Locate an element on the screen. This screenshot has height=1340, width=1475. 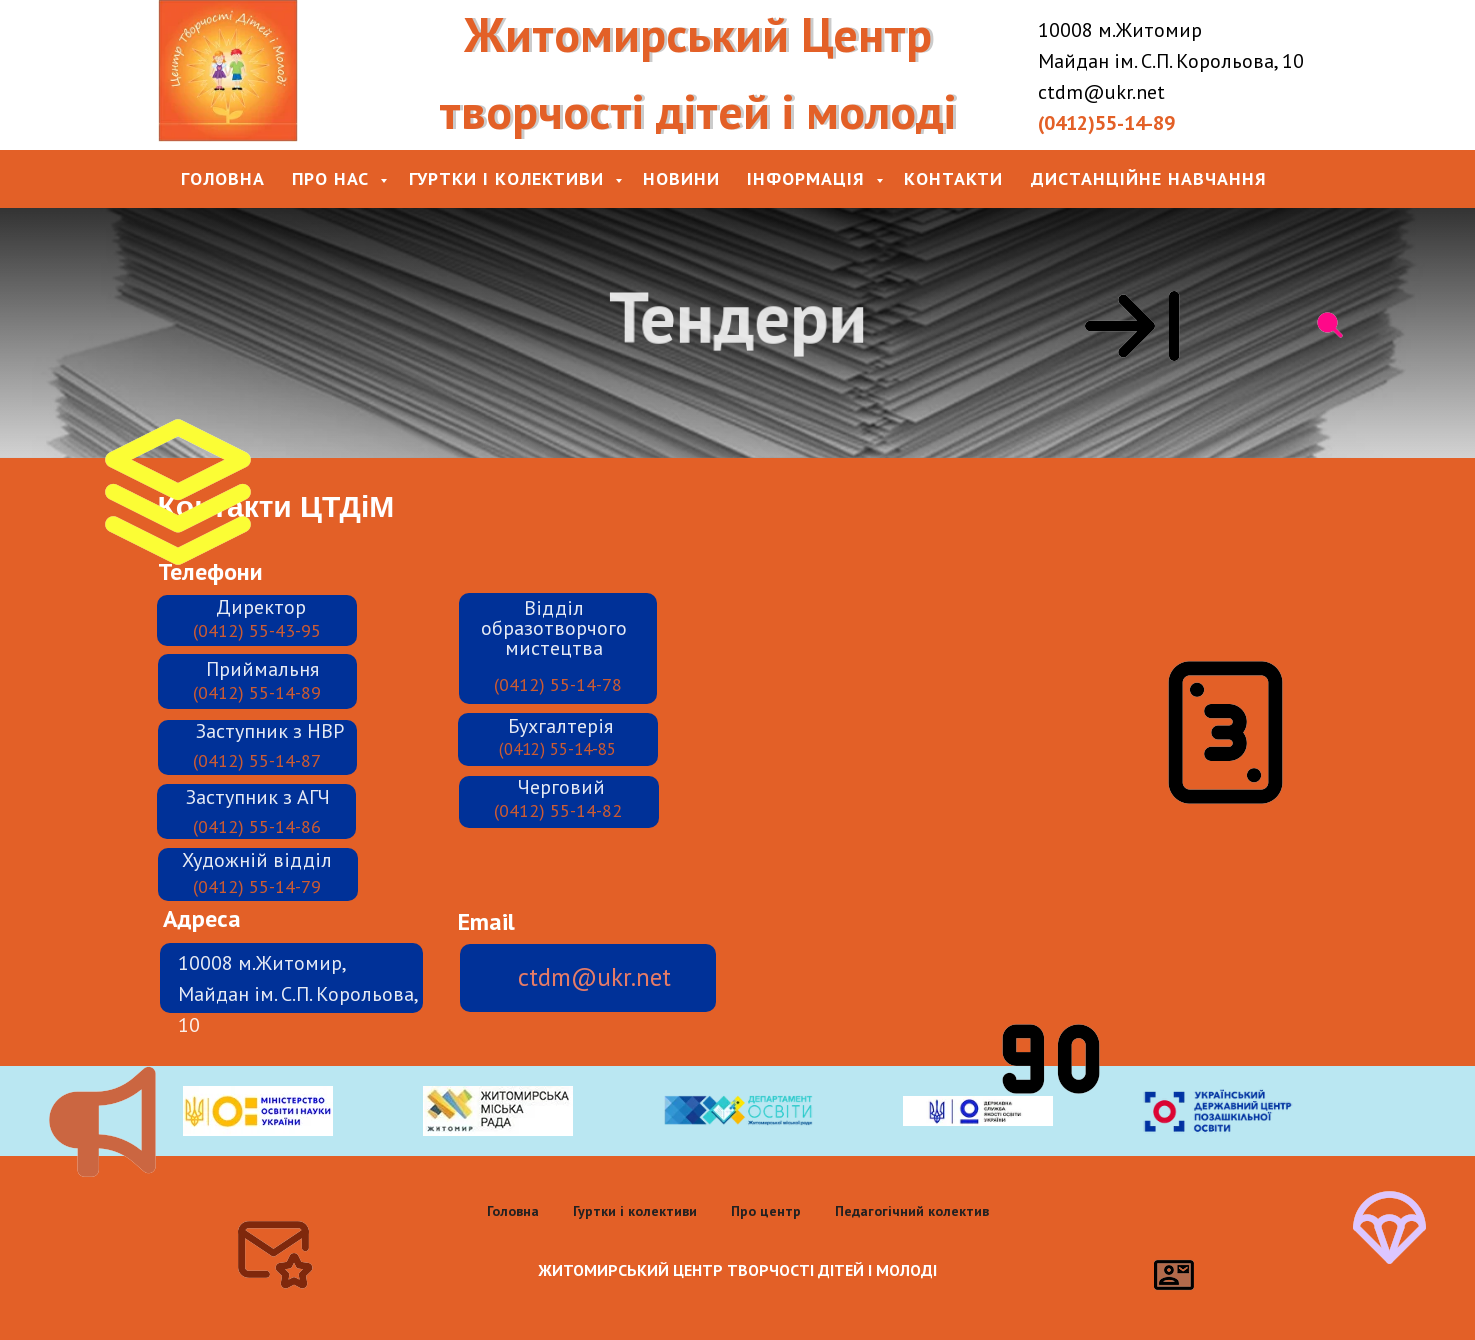
view starred or important emails is located at coordinates (273, 1249).